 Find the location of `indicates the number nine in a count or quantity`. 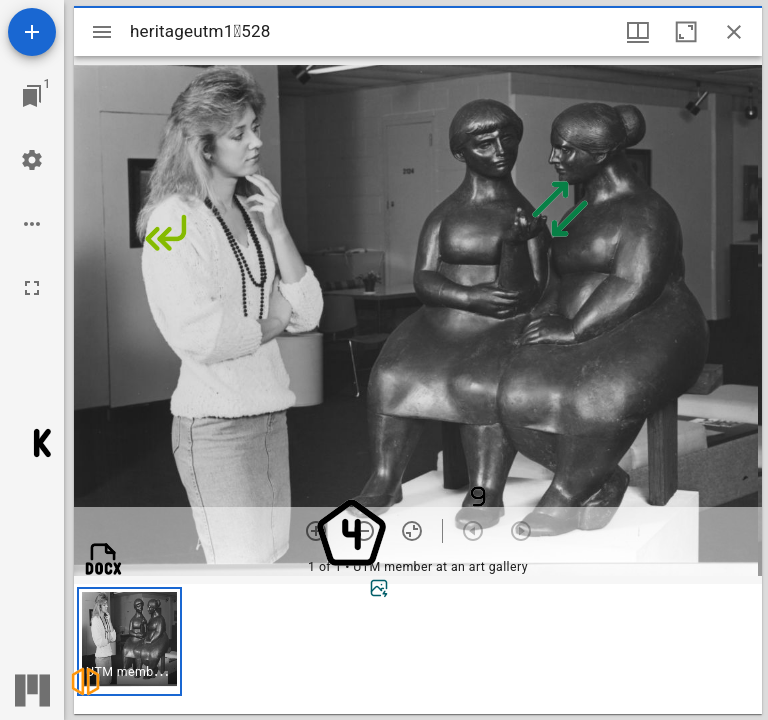

indicates the number nine in a count or quantity is located at coordinates (478, 496).